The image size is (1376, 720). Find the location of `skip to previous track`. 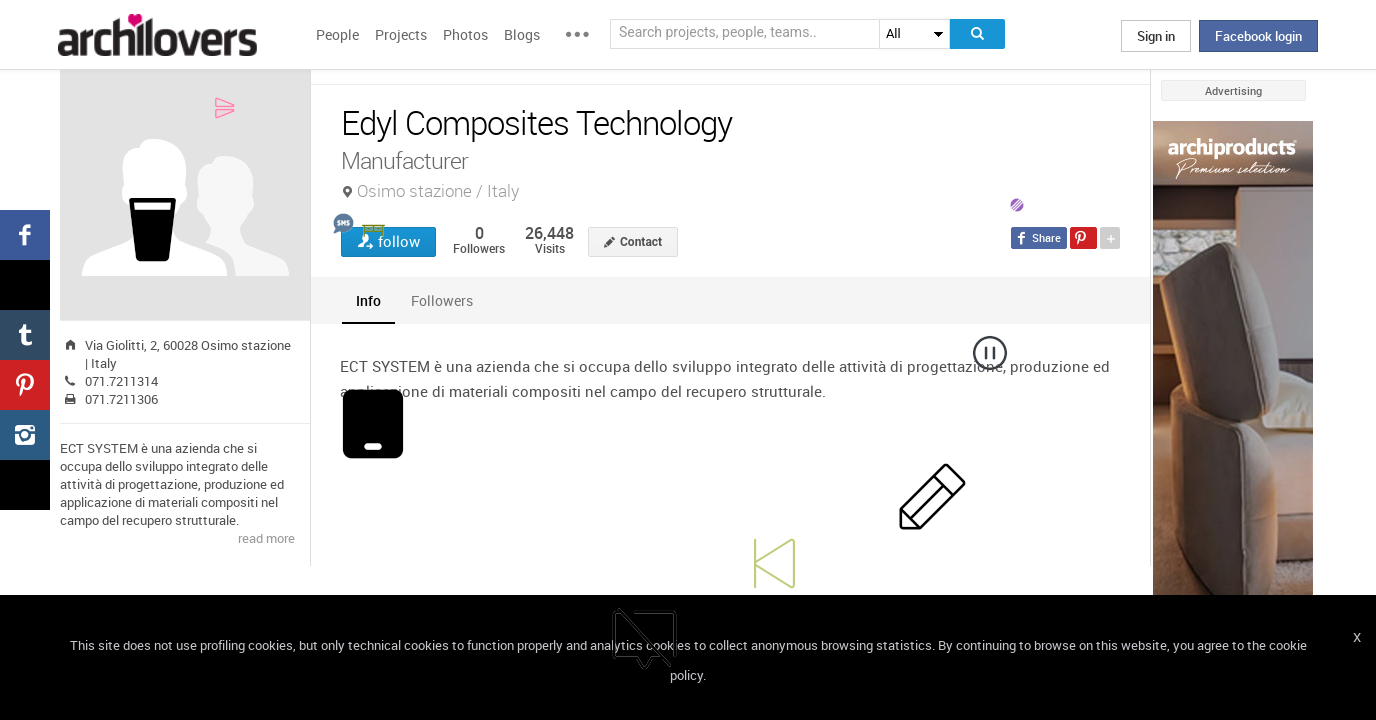

skip to previous track is located at coordinates (774, 563).